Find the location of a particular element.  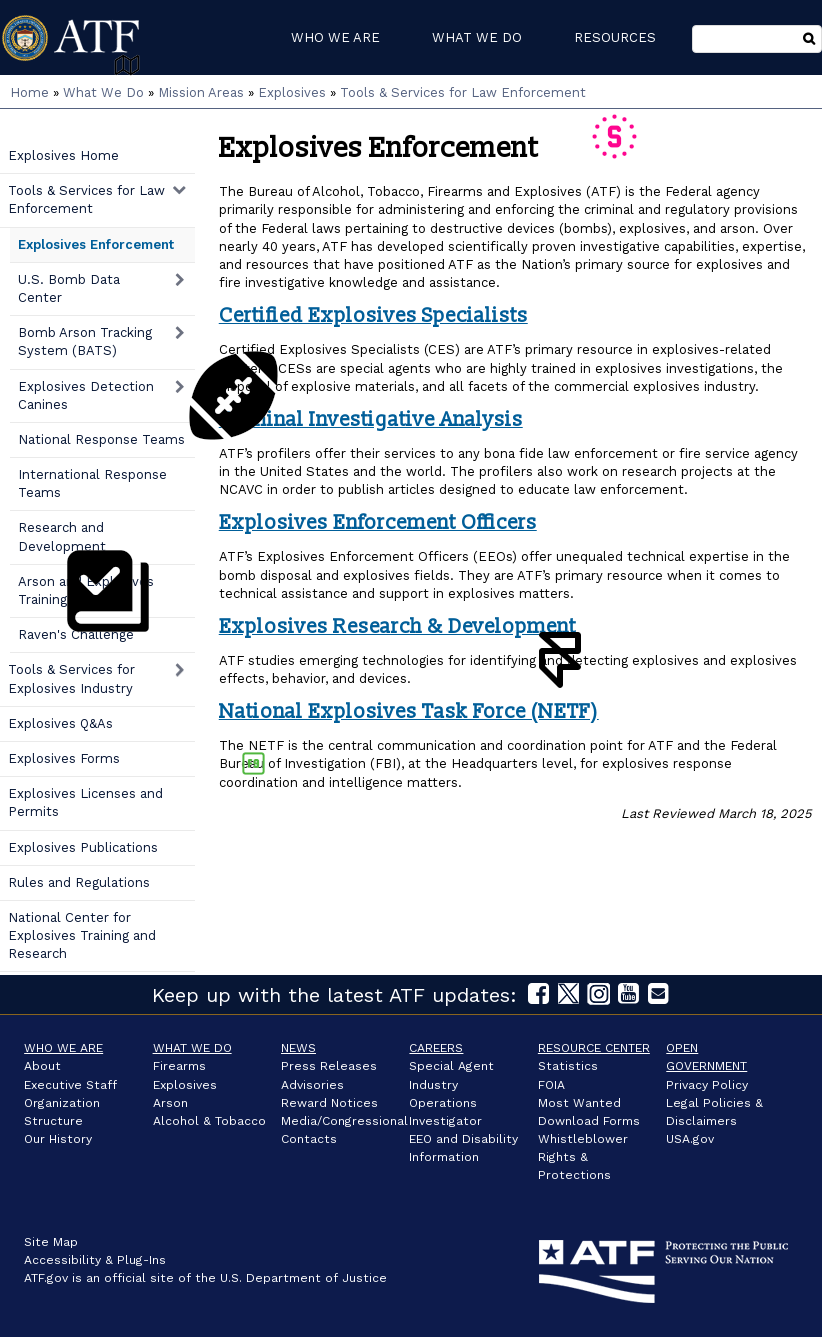

open Framer app is located at coordinates (560, 657).